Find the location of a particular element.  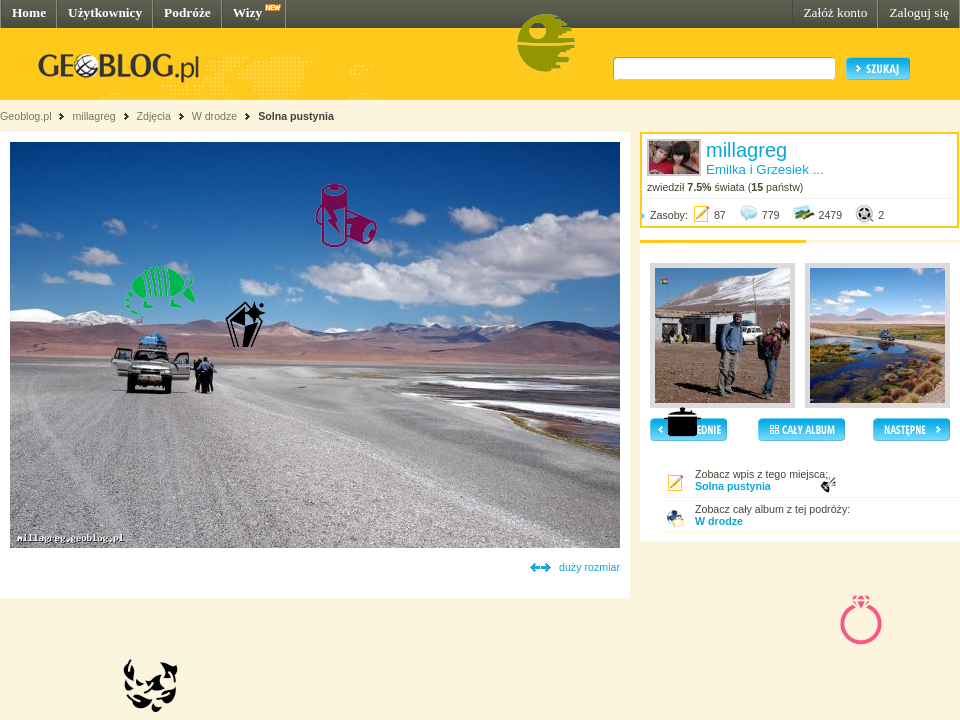

indicates damage taken or shield breaking is located at coordinates (828, 485).